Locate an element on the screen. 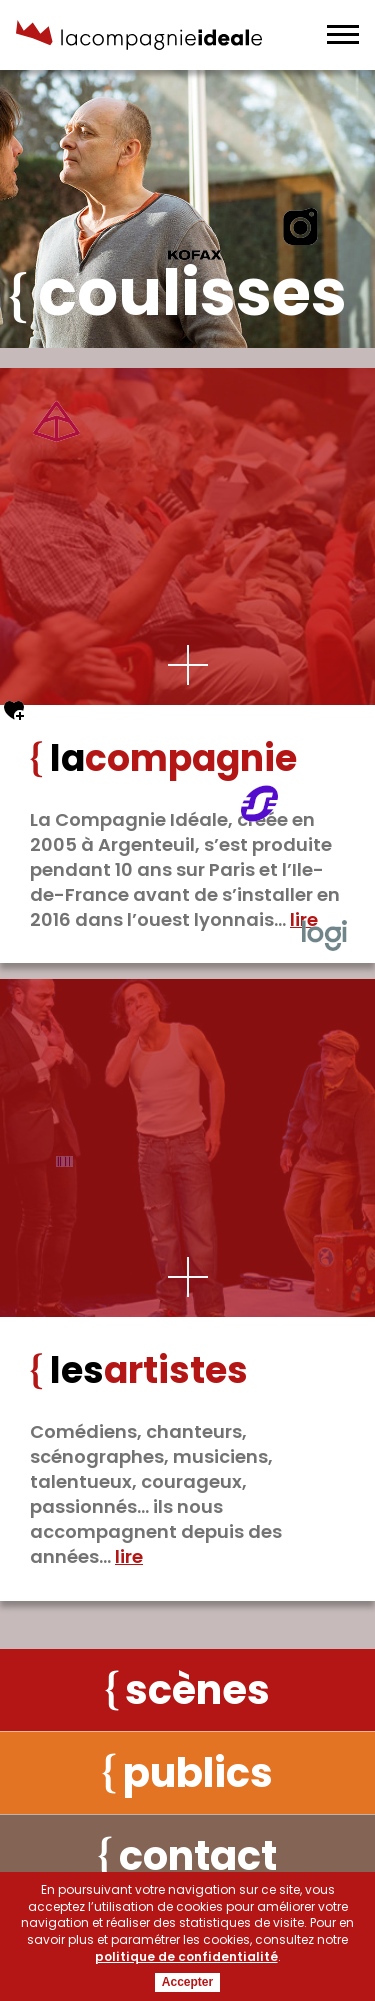 The image size is (375, 2001). add to favorites is located at coordinates (14, 710).